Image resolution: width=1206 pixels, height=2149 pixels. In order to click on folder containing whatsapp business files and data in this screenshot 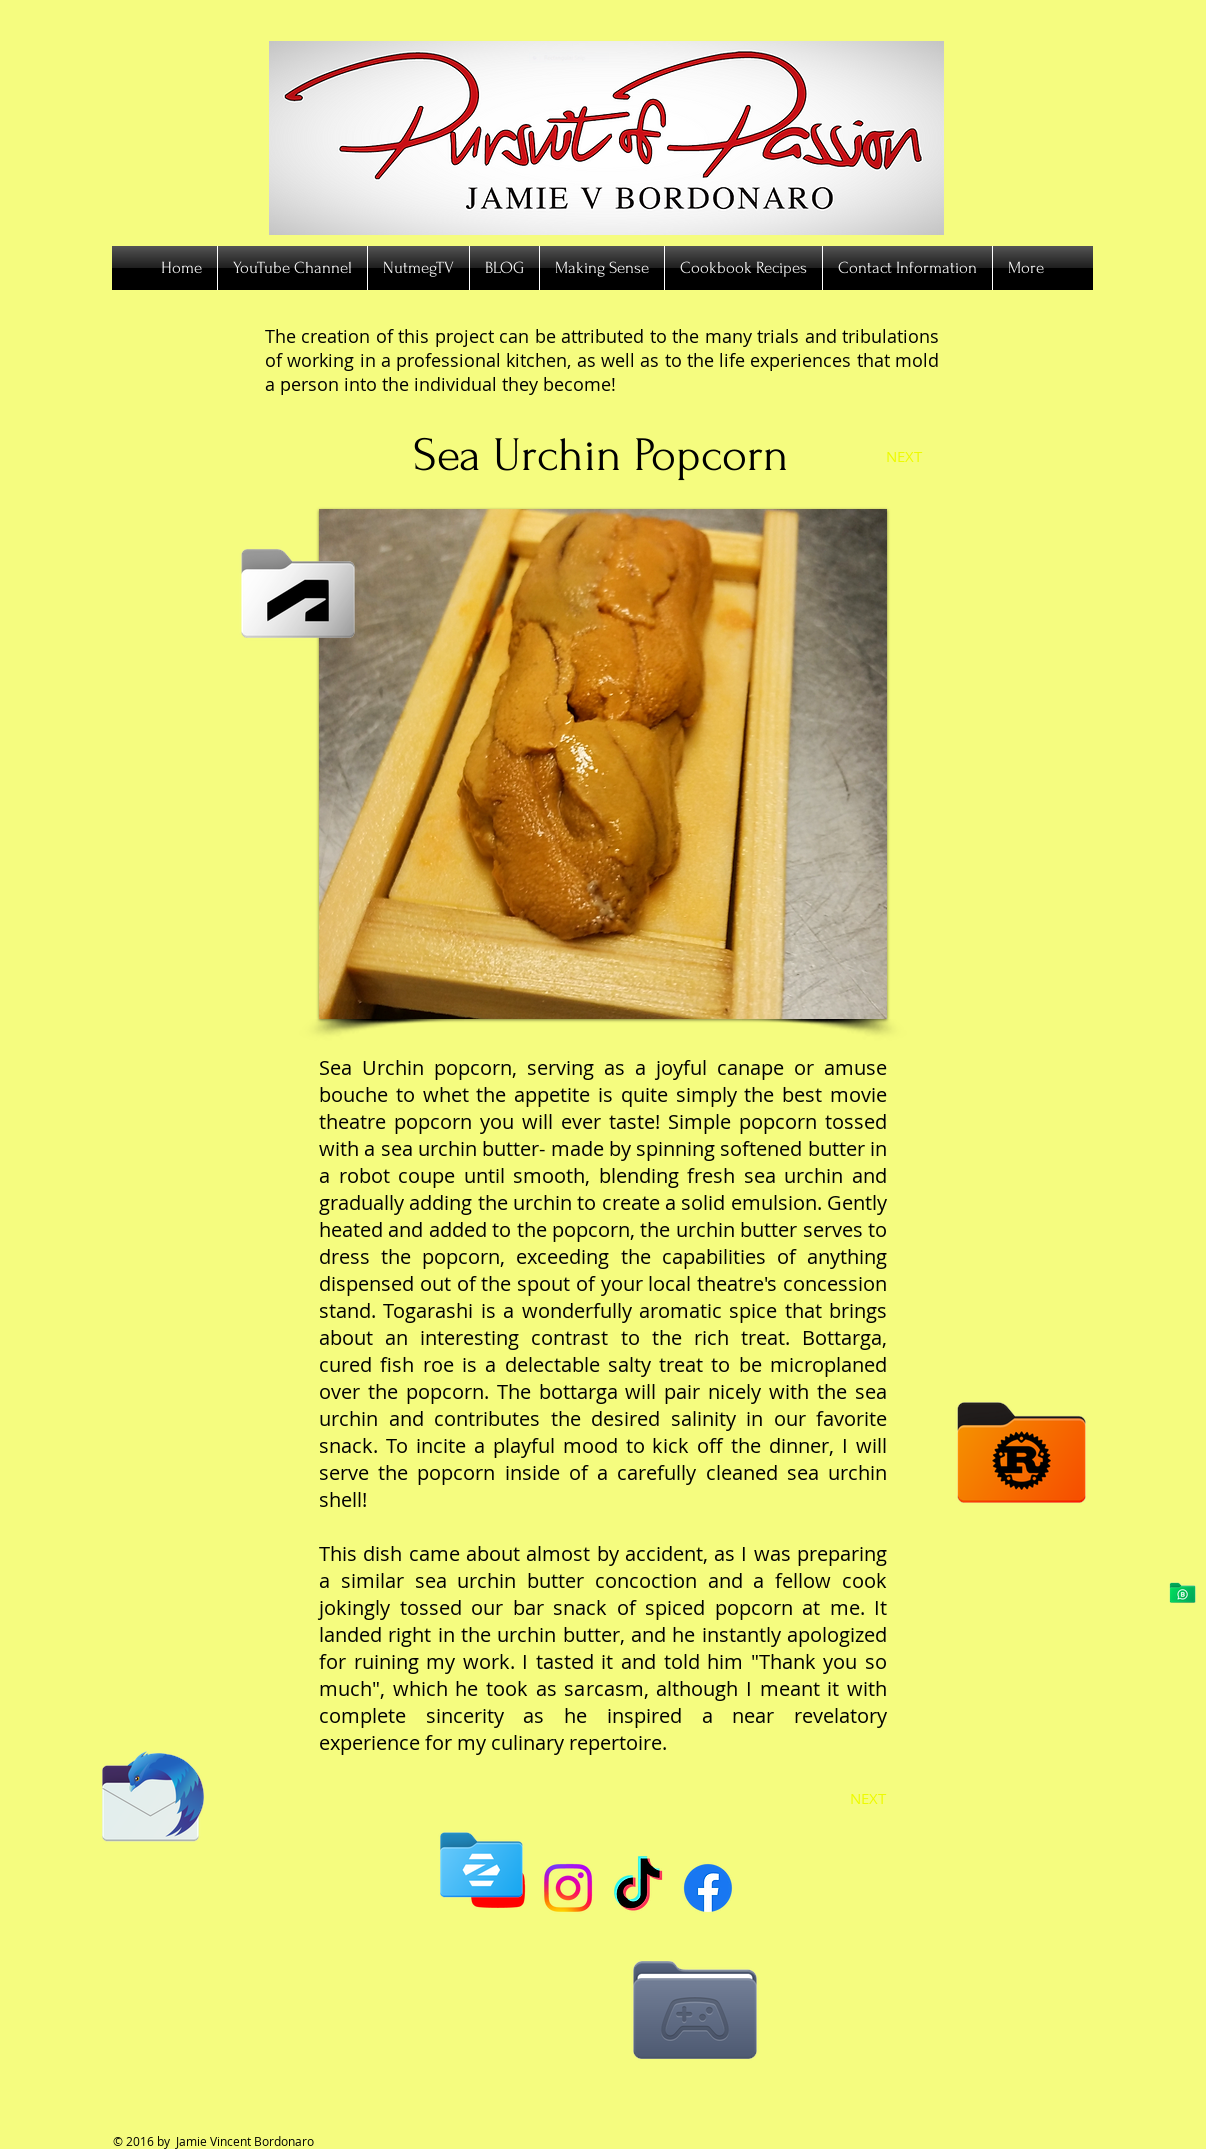, I will do `click(1182, 1593)`.